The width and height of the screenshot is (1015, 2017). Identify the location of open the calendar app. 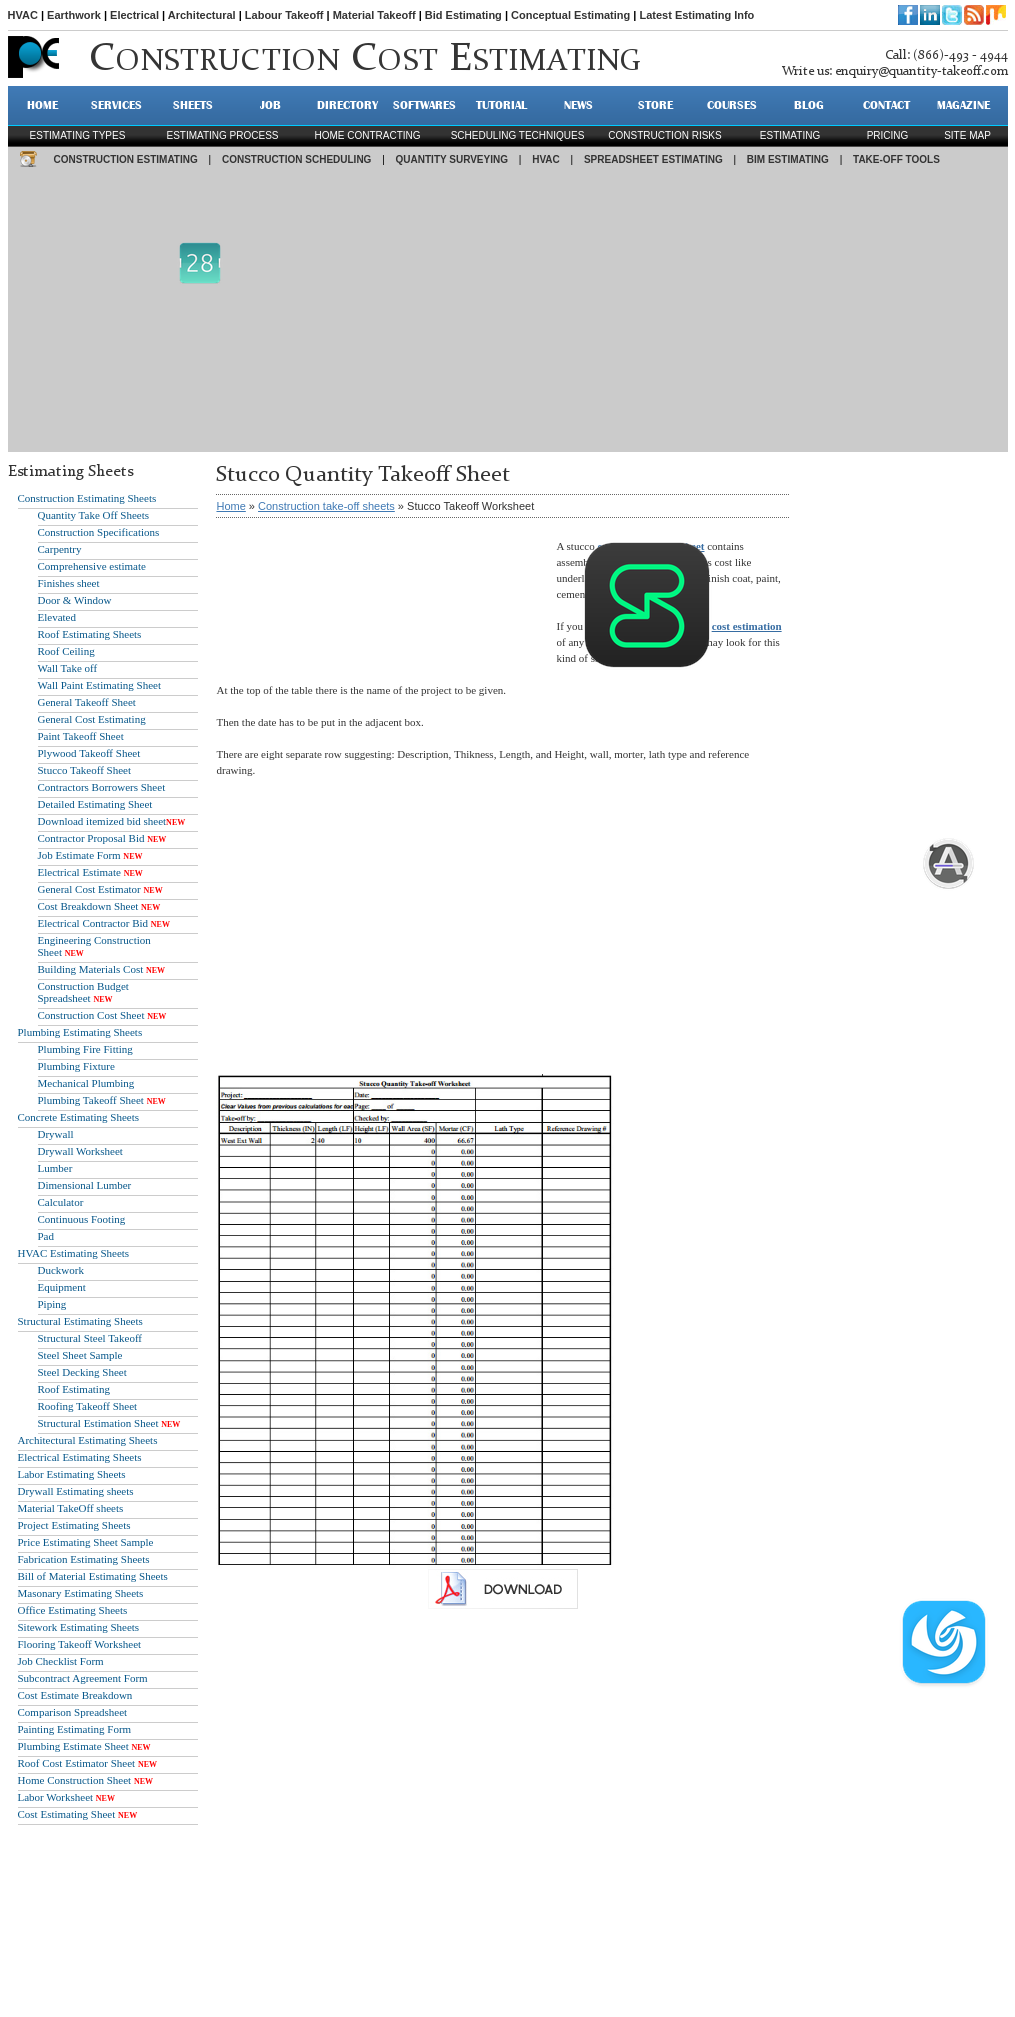
(200, 263).